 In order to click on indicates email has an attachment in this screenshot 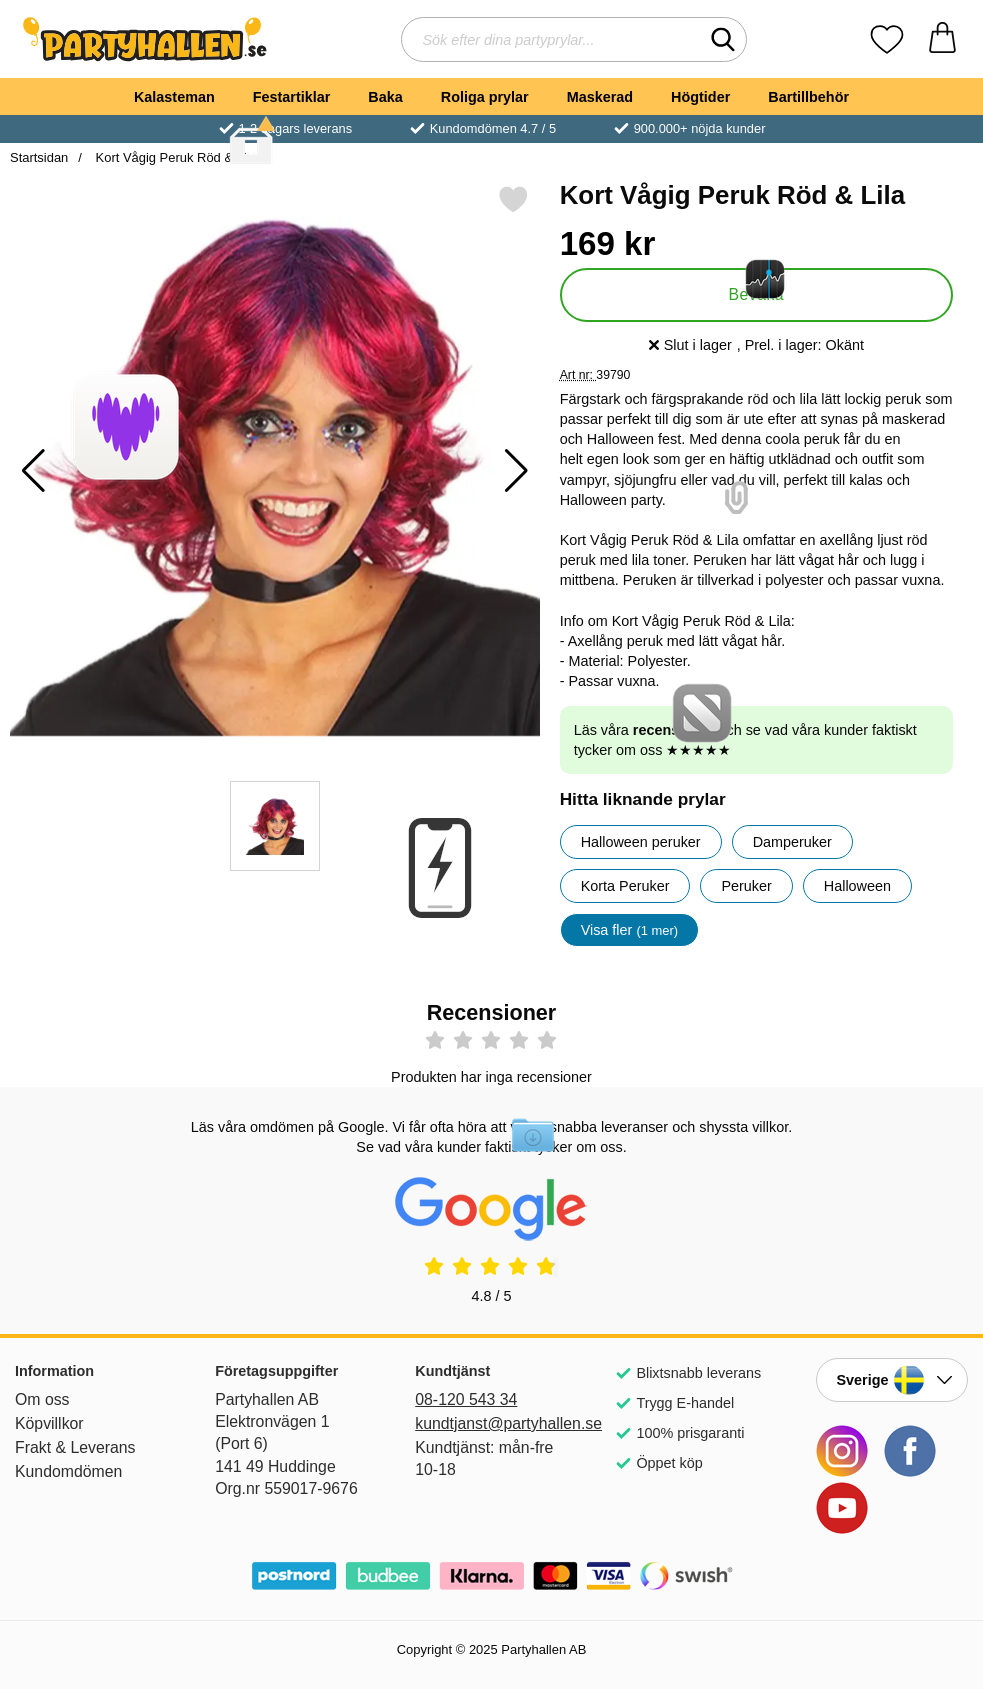, I will do `click(737, 497)`.